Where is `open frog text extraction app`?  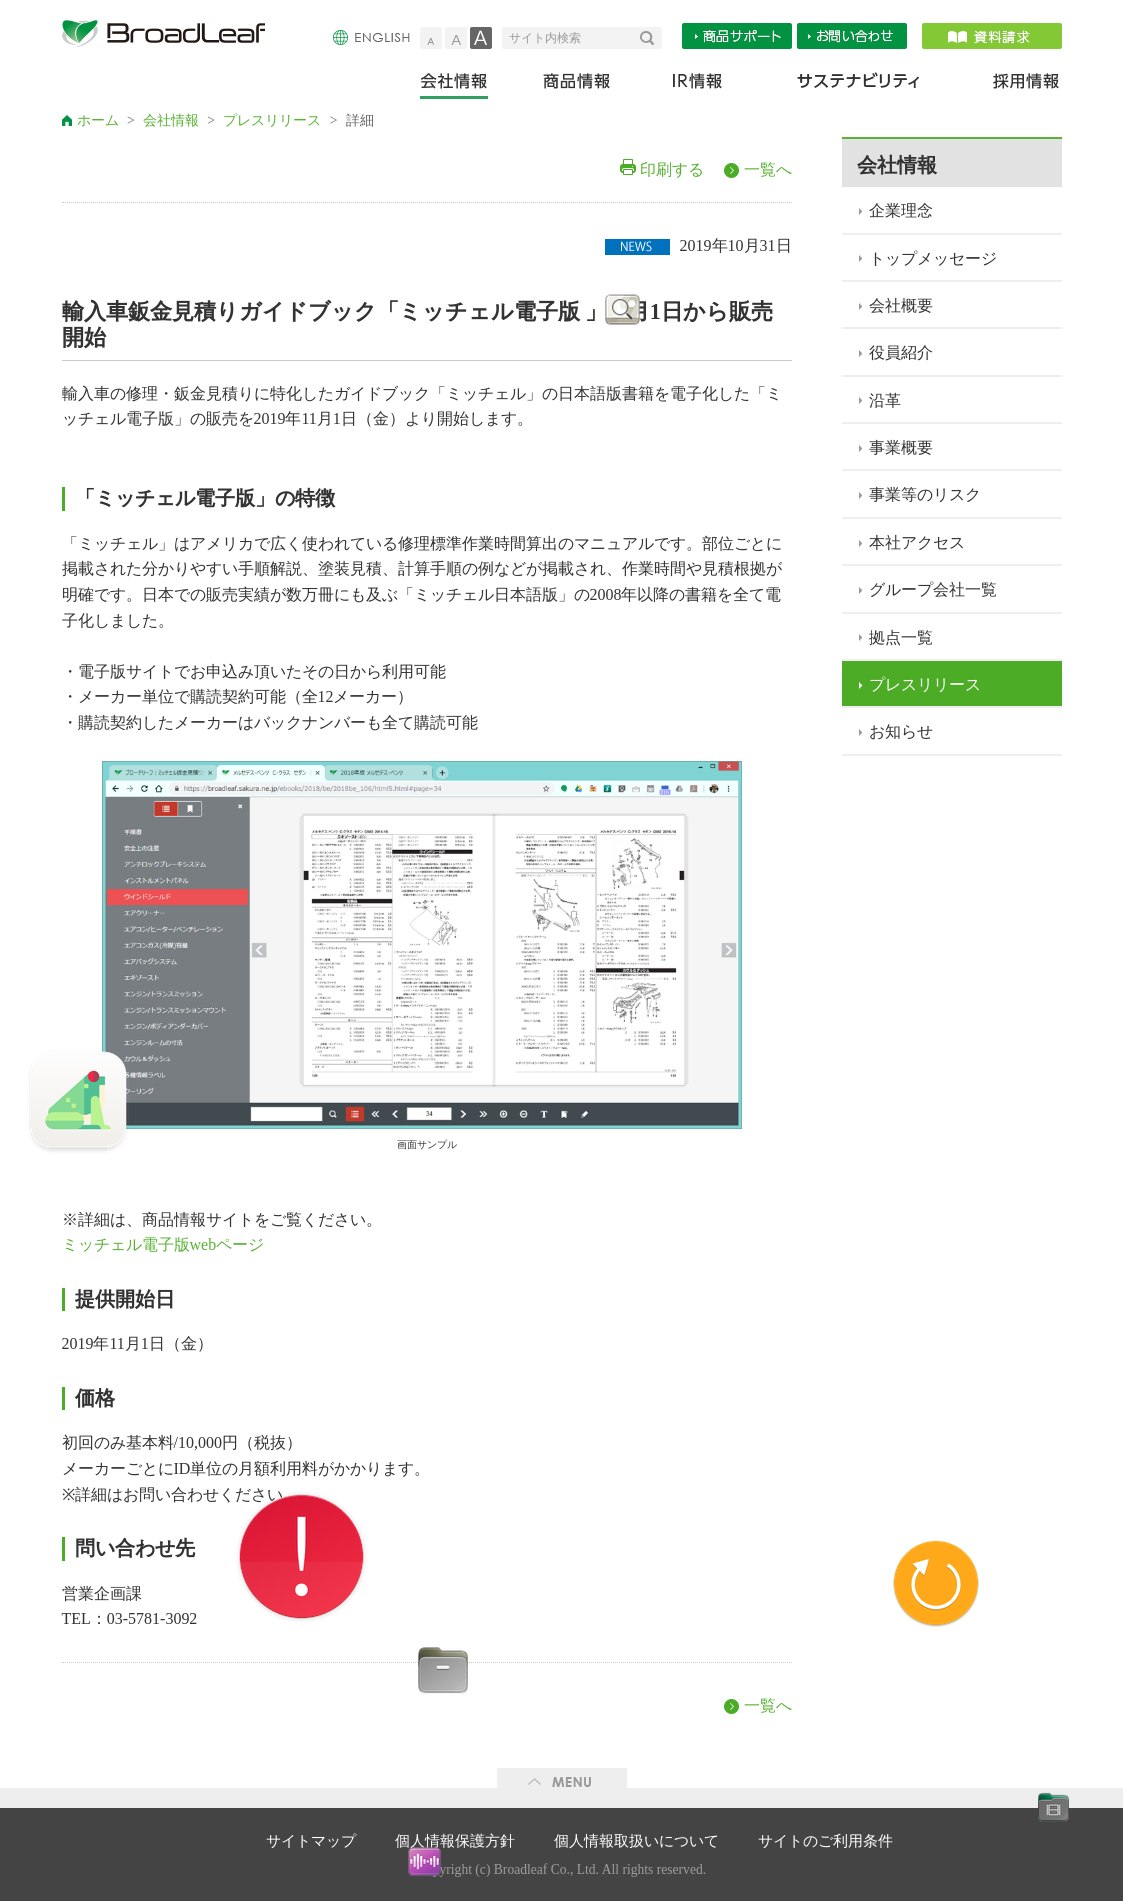
open frog text extraction app is located at coordinates (78, 1100).